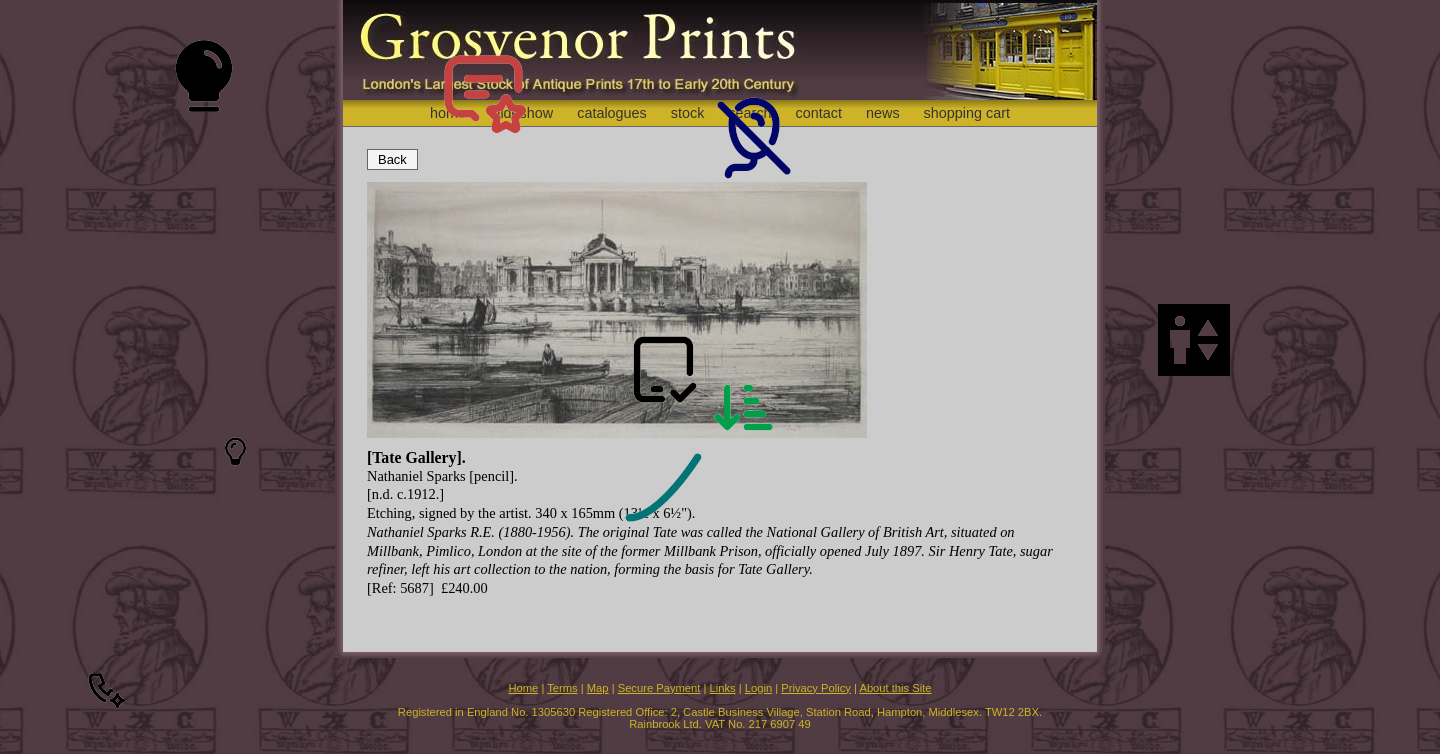 The image size is (1440, 754). Describe the element at coordinates (663, 487) in the screenshot. I see `apply ease-in animation timing` at that location.